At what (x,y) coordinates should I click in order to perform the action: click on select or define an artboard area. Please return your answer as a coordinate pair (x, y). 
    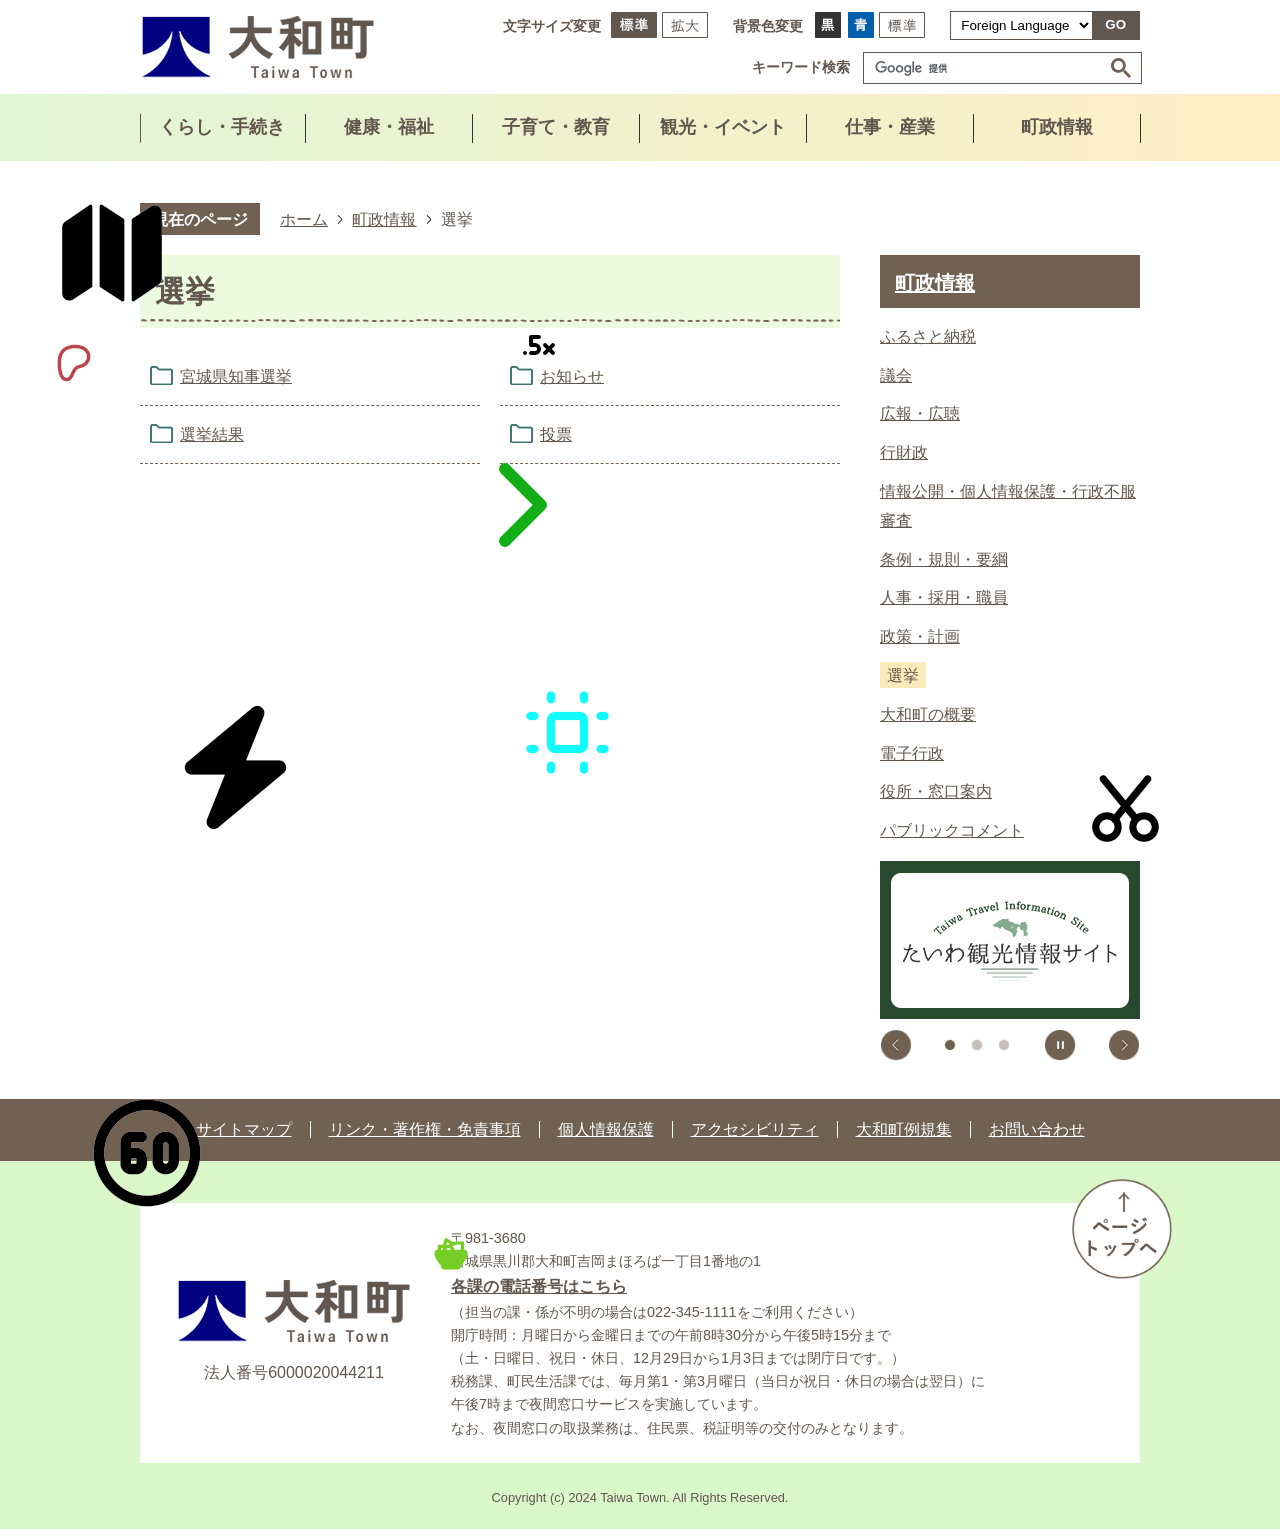
    Looking at the image, I should click on (567, 732).